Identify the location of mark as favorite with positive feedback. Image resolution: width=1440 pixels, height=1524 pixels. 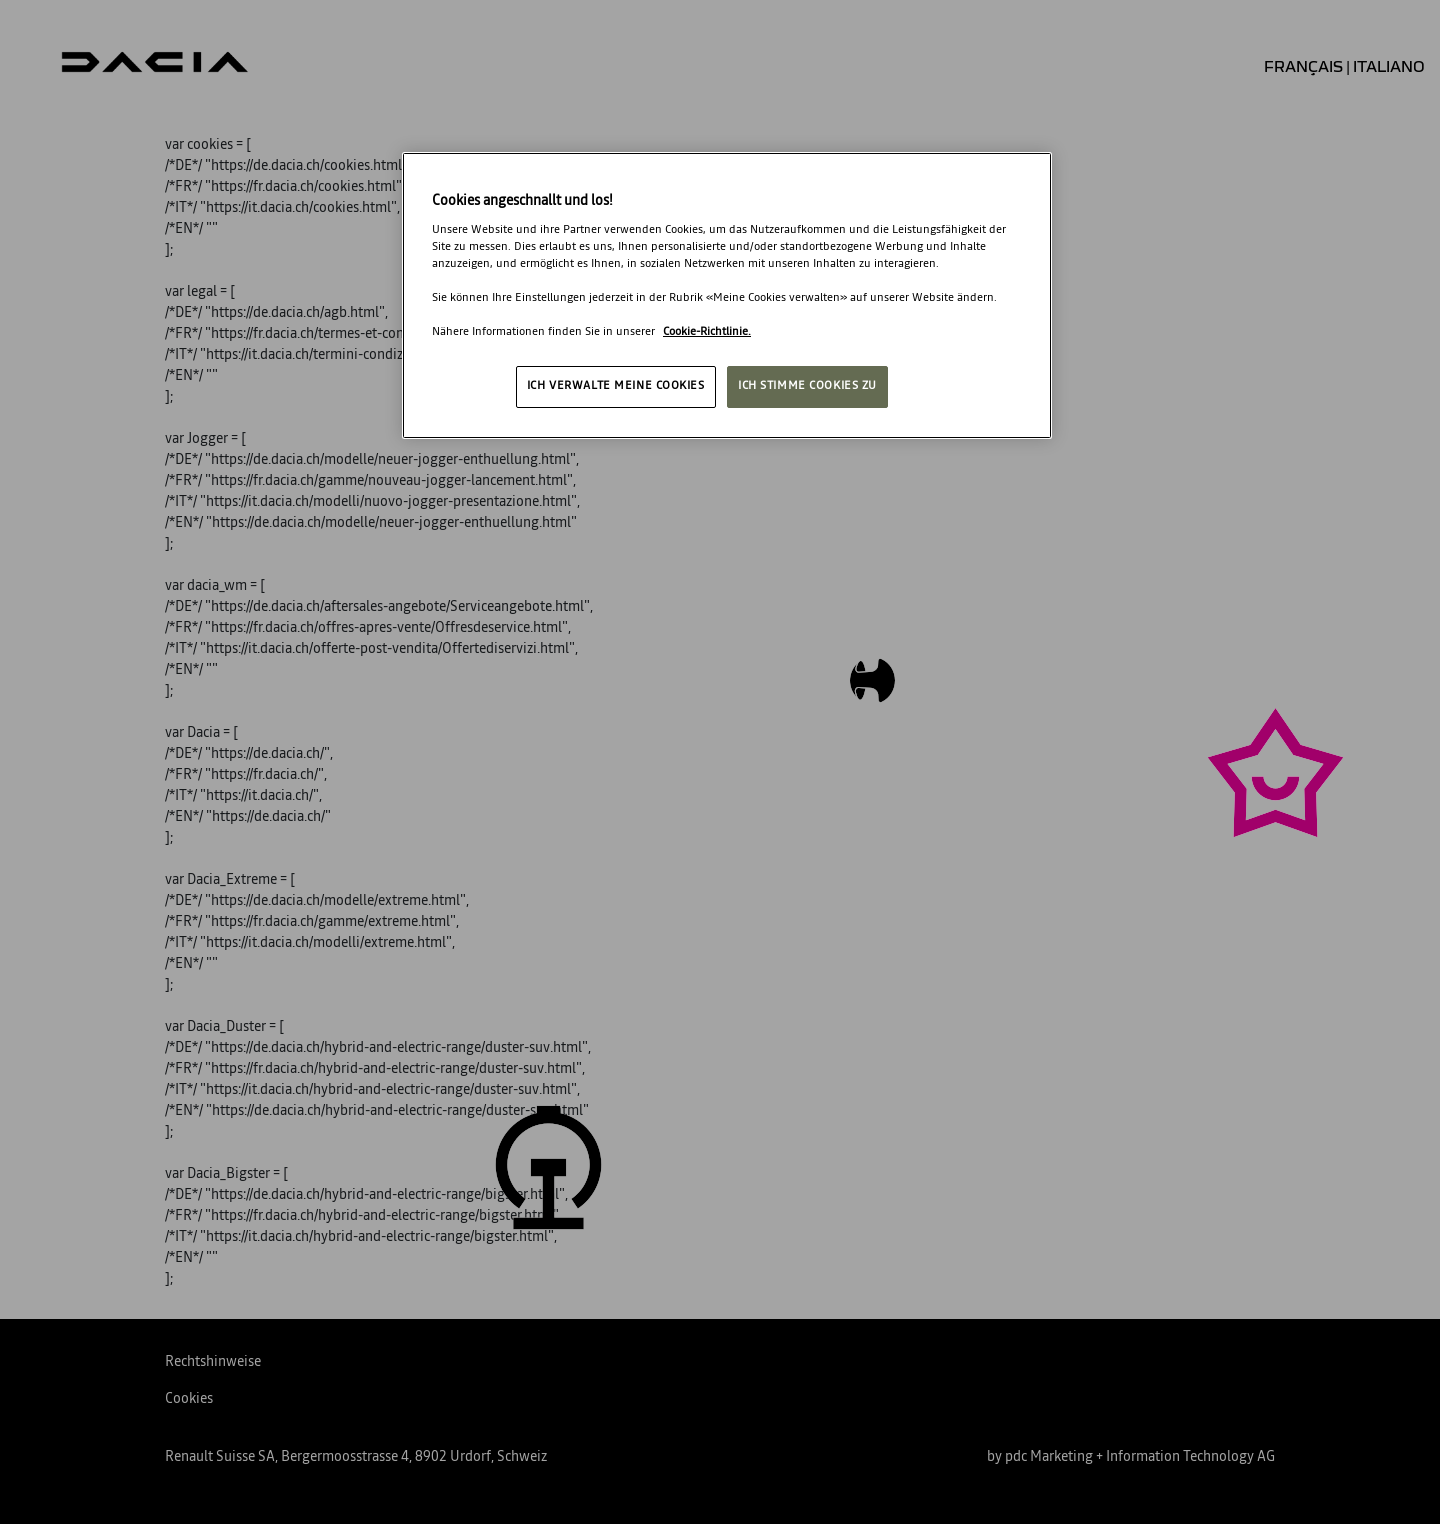
(1275, 776).